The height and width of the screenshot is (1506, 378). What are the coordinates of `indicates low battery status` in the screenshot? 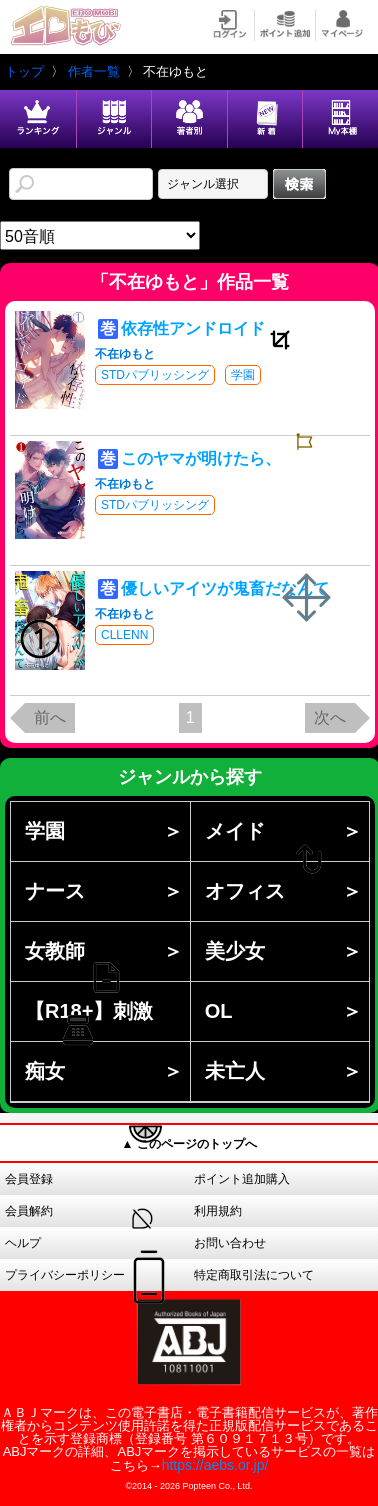 It's located at (149, 1278).